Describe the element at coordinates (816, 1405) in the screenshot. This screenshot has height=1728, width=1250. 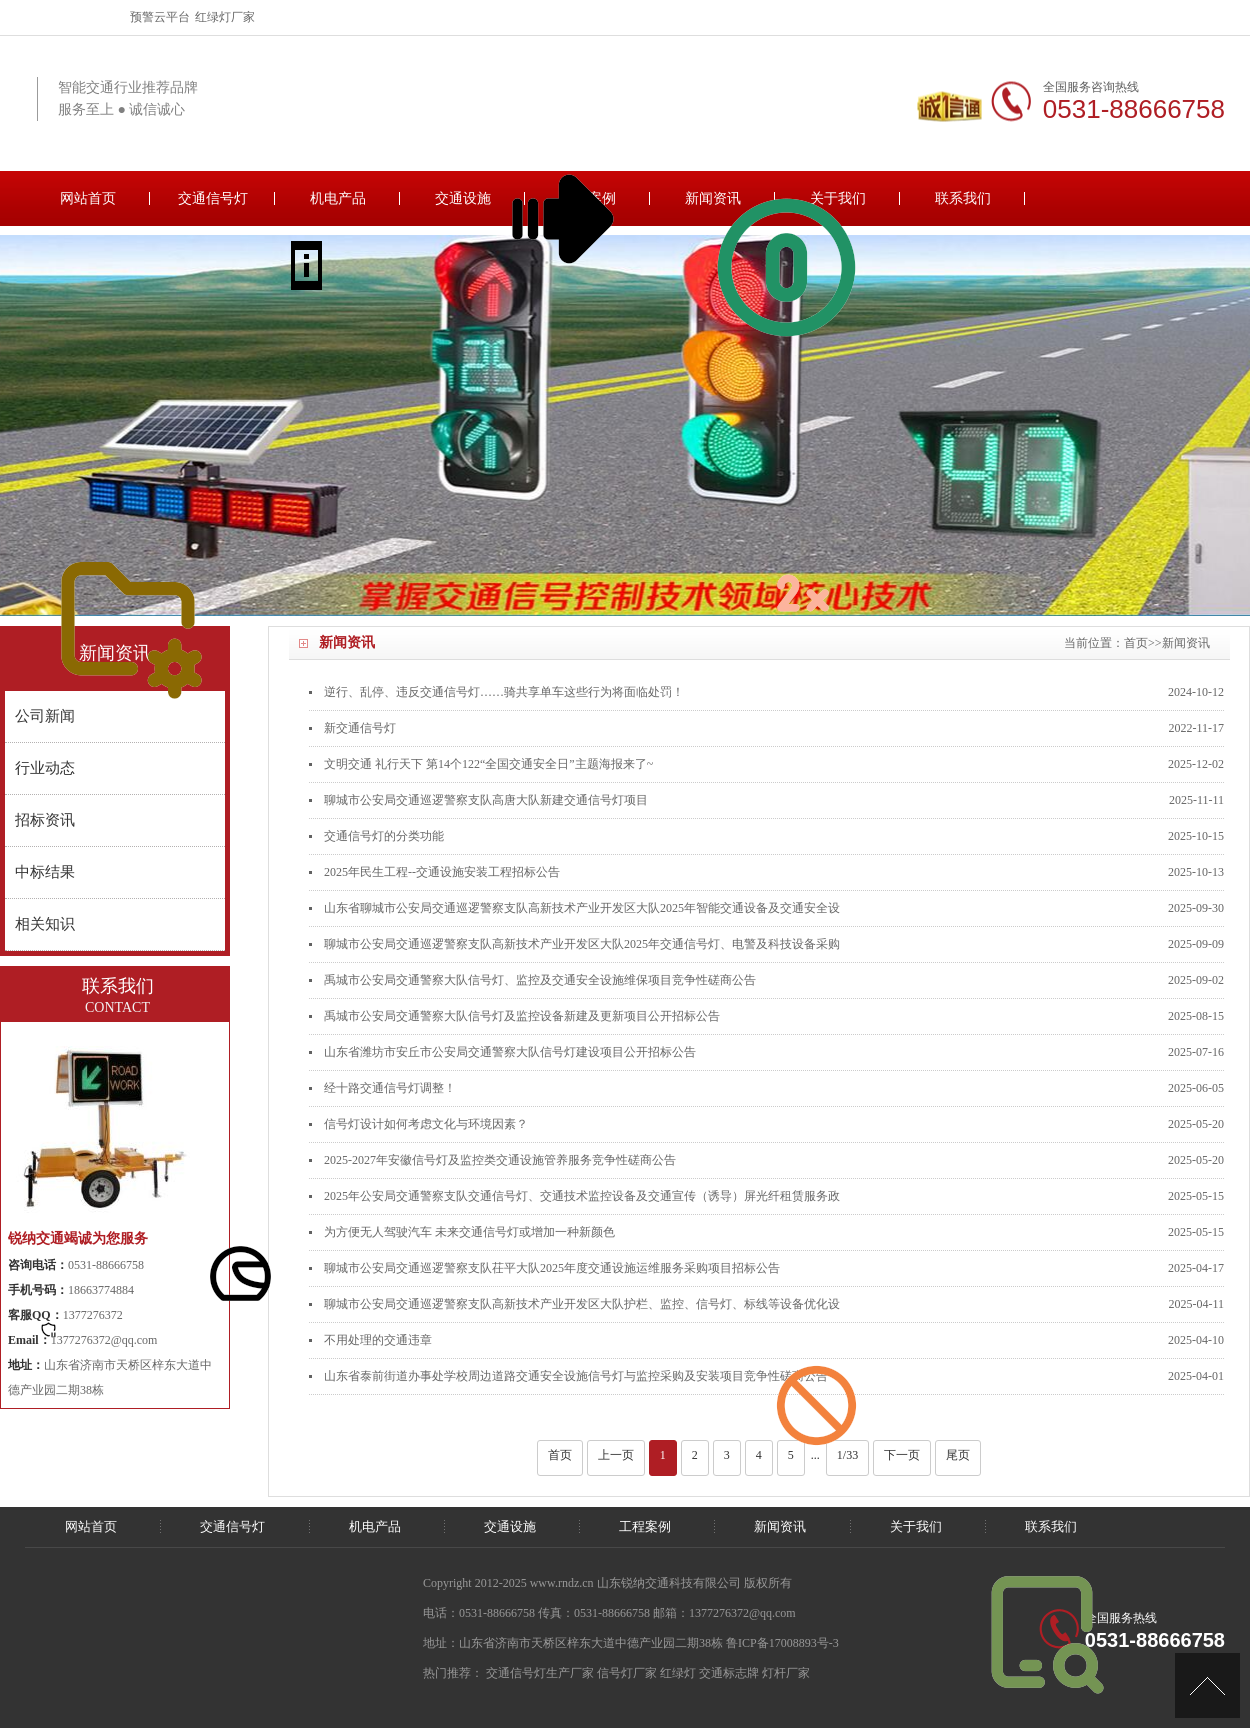
I see `indicates blocked or prohibited content` at that location.